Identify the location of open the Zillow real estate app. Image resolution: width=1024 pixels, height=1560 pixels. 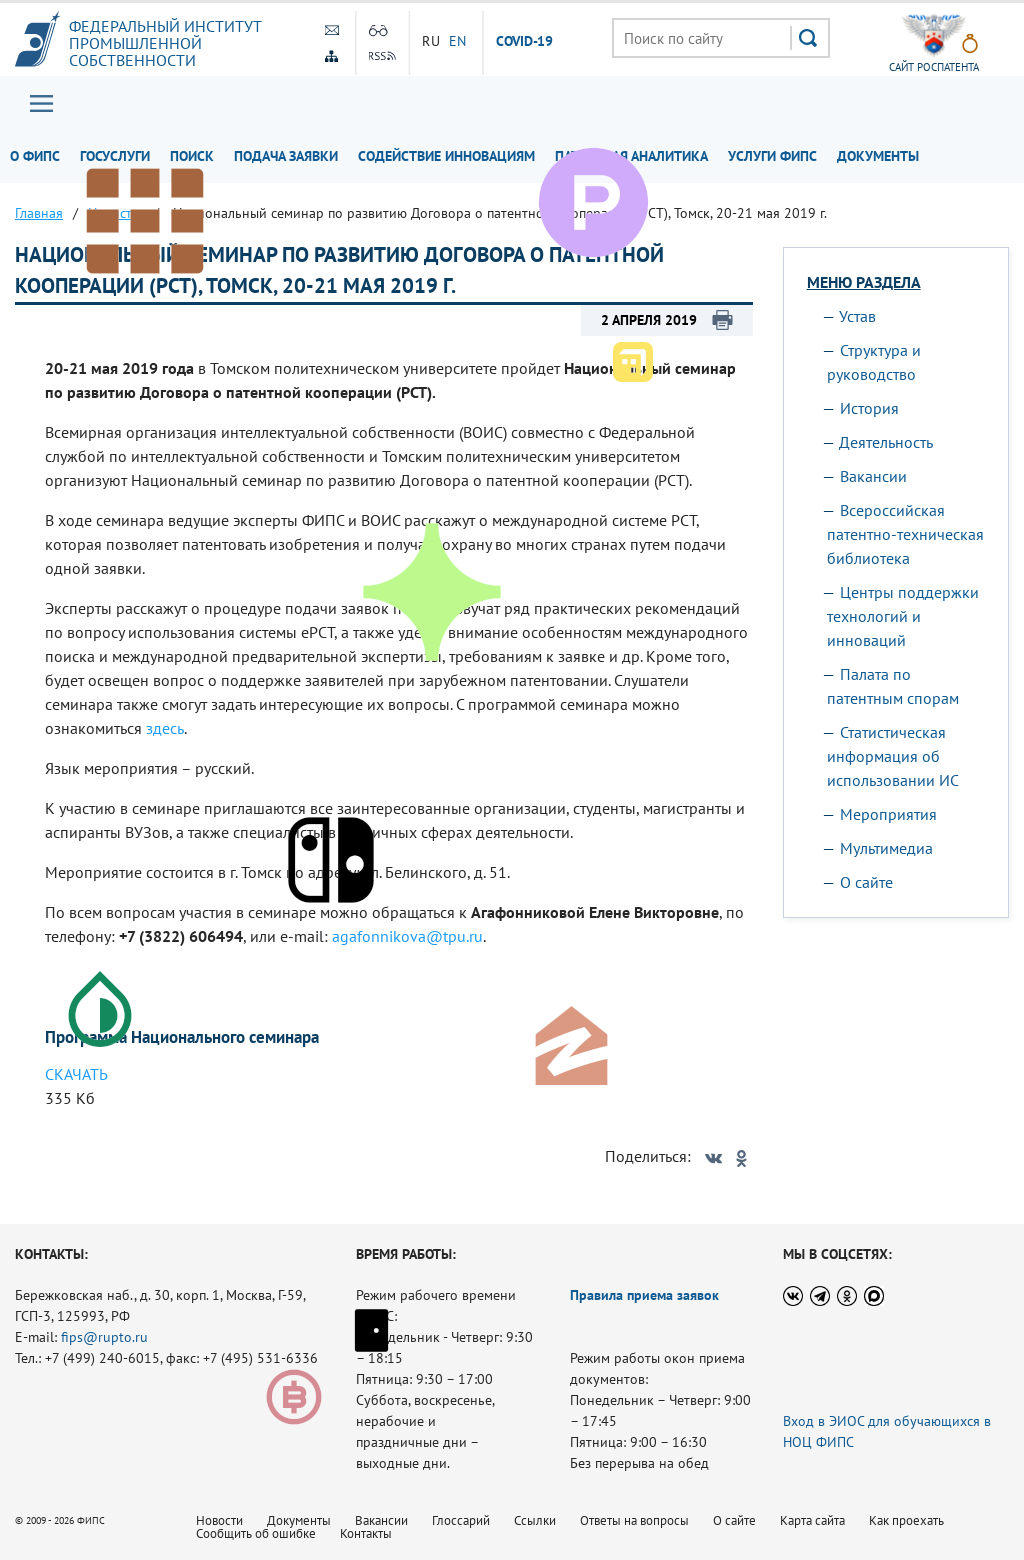
(571, 1045).